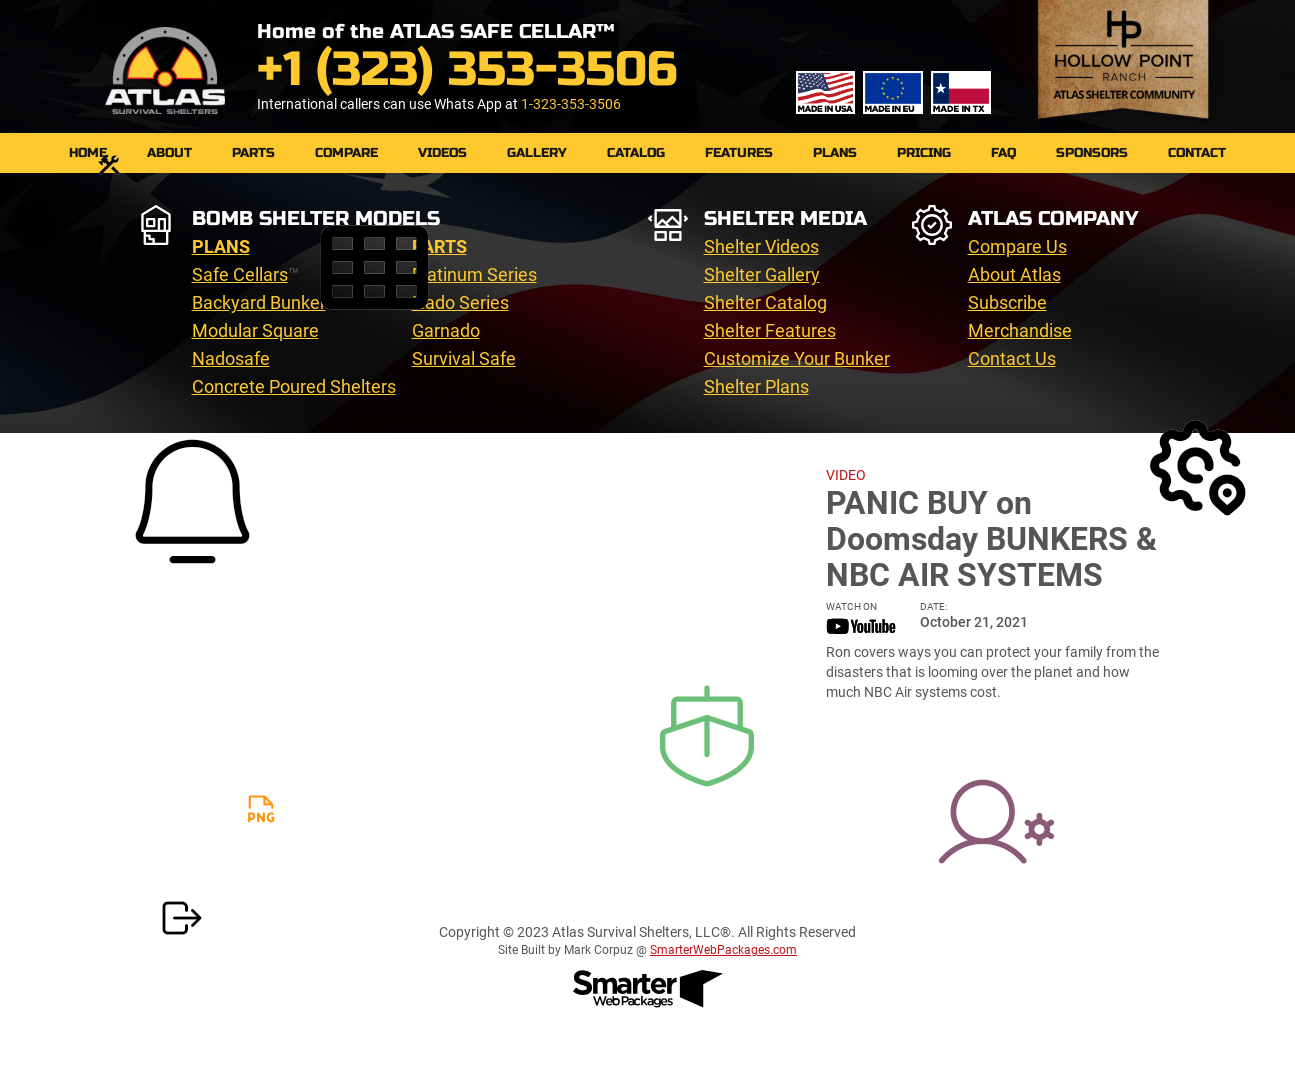  Describe the element at coordinates (992, 825) in the screenshot. I see `access user settings` at that location.